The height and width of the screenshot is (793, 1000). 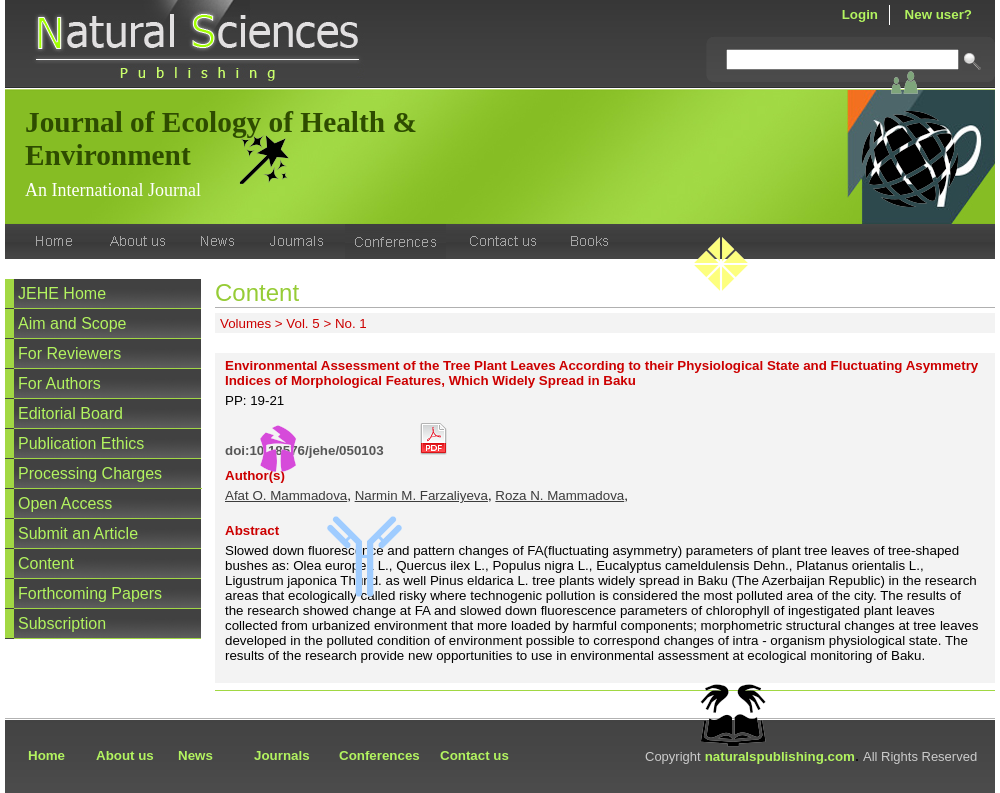 What do you see at coordinates (733, 717) in the screenshot?
I see `access tutorial or learning resources` at bounding box center [733, 717].